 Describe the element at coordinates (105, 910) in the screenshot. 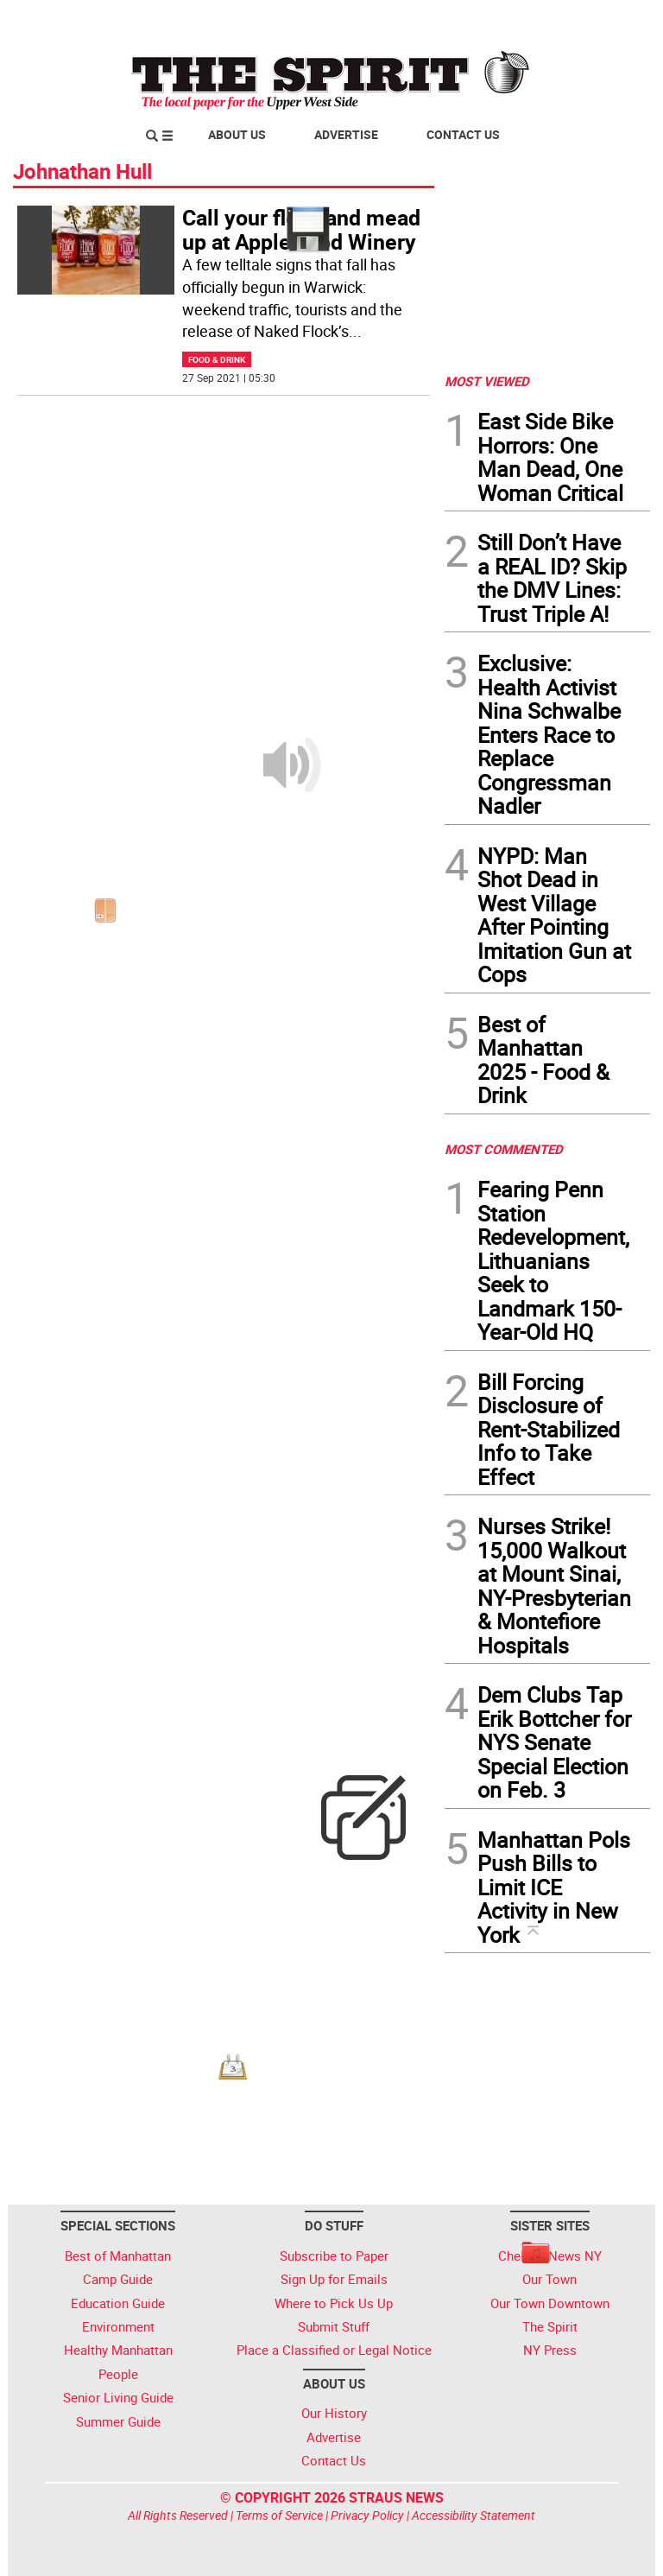

I see `compressed archive file type indicator` at that location.